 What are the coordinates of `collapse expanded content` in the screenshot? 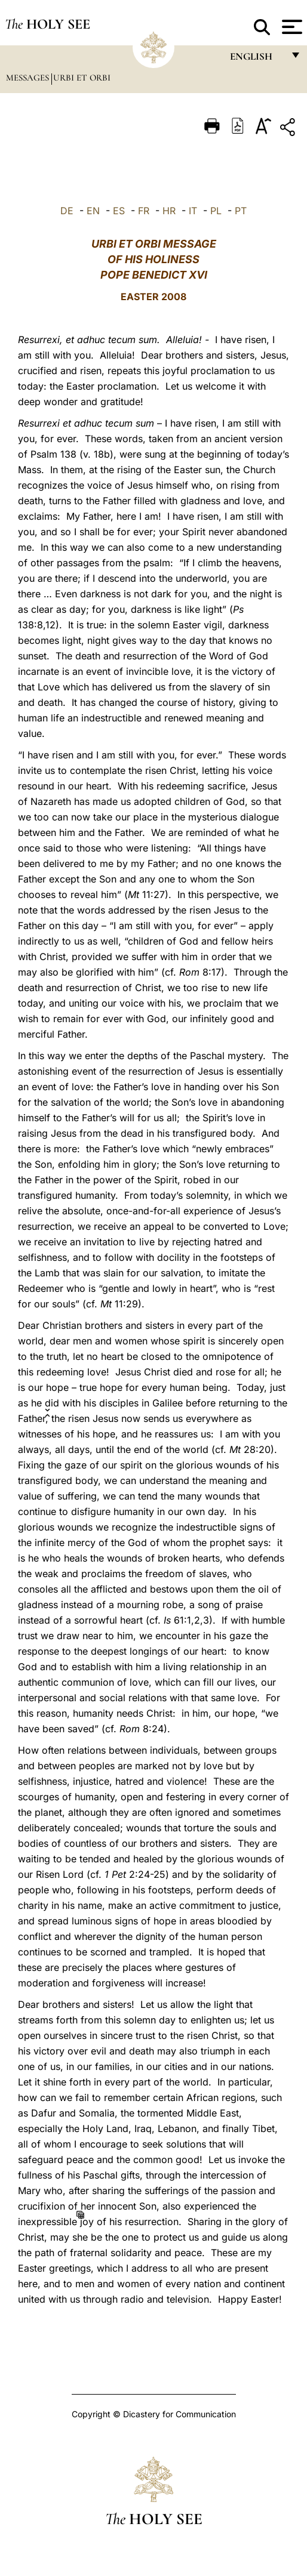 It's located at (47, 1412).